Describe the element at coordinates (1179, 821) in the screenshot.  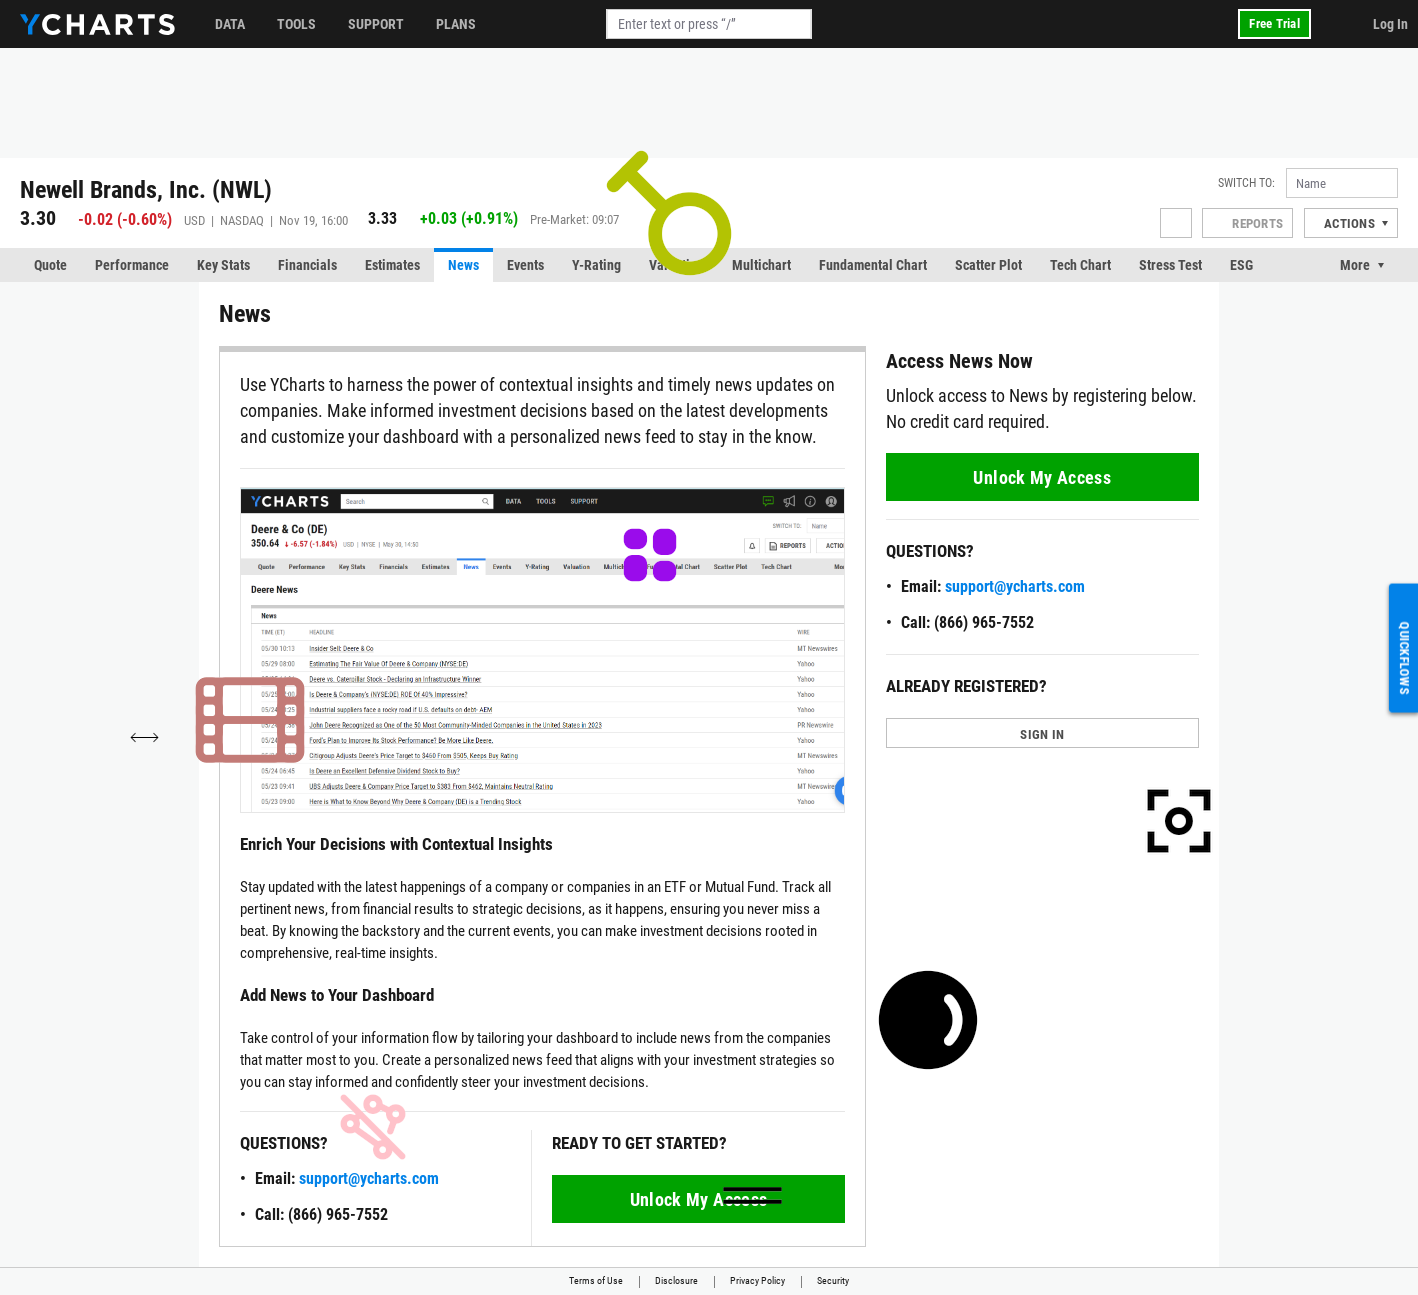
I see `focus camera on a subject` at that location.